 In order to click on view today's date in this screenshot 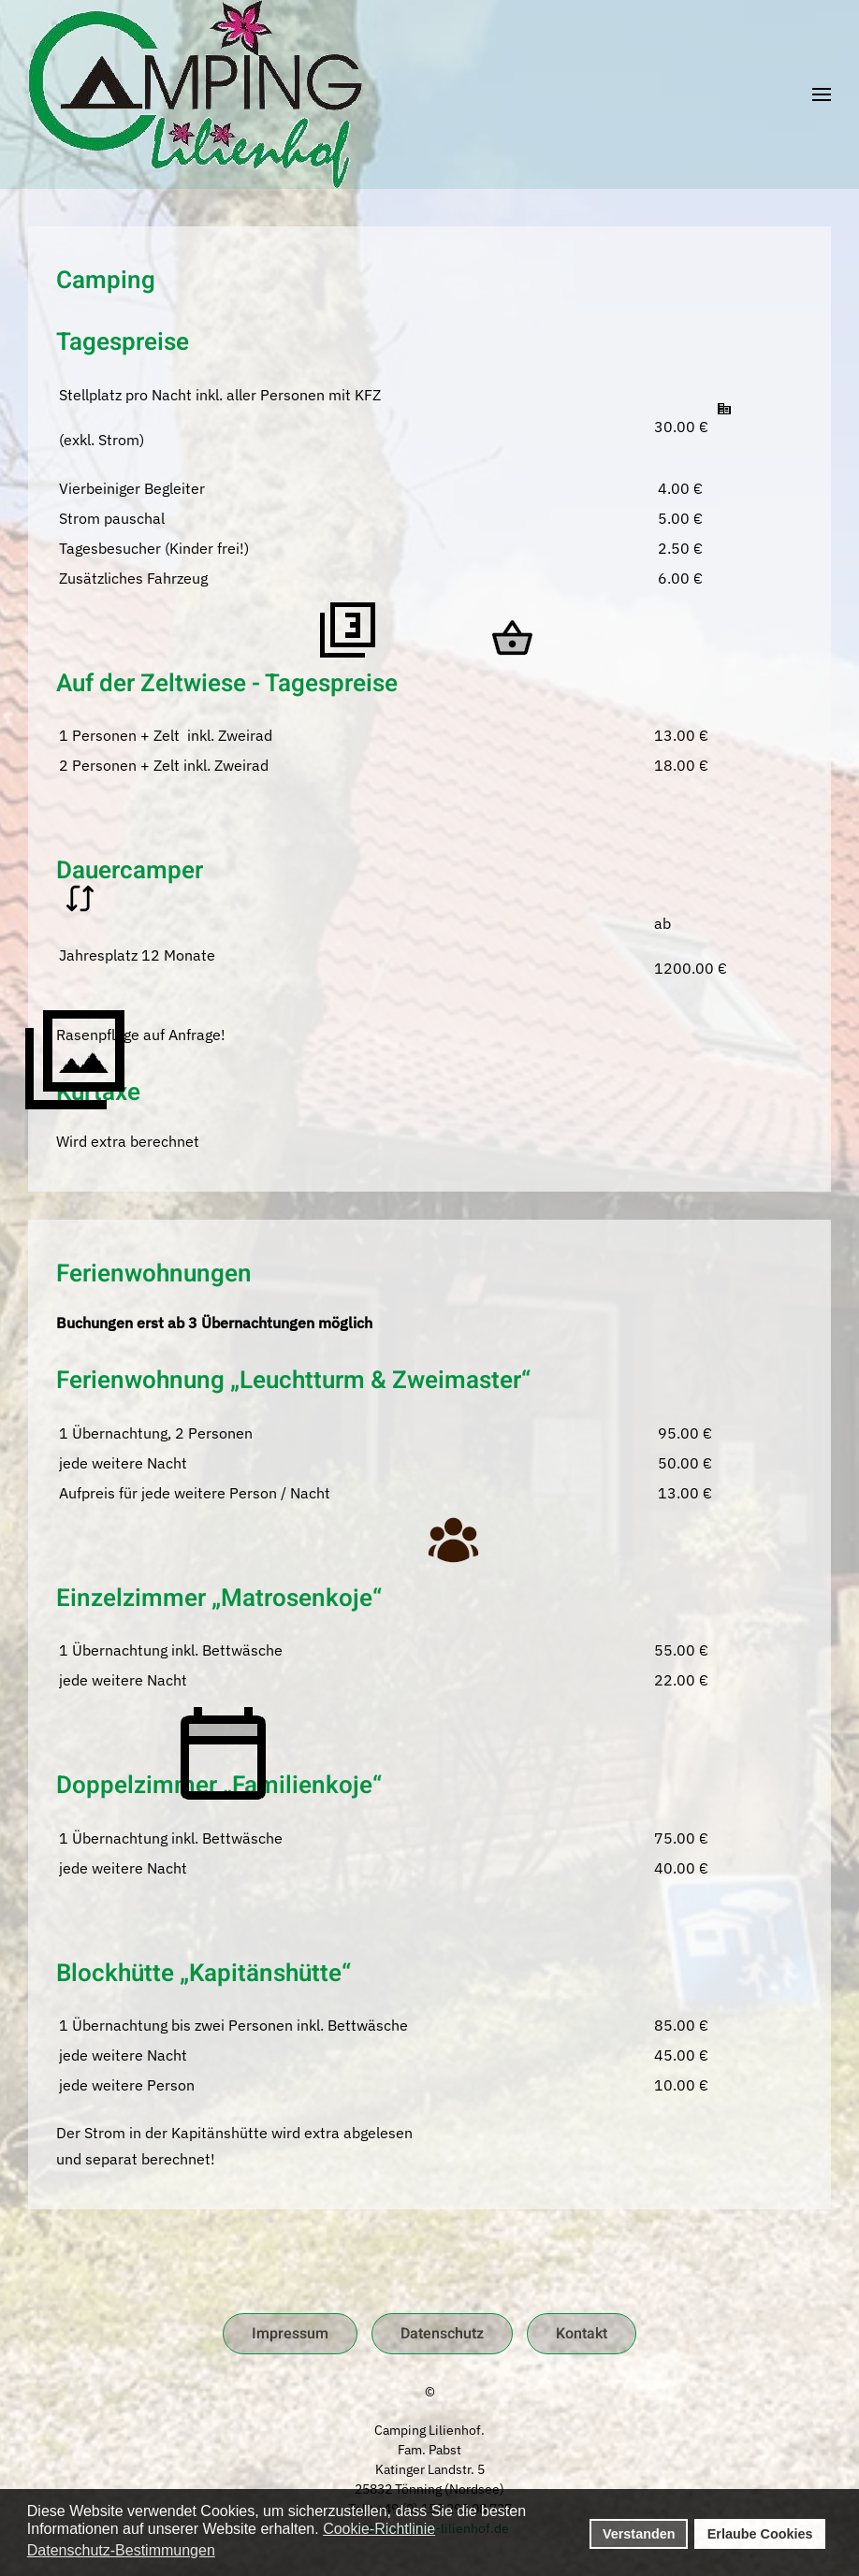, I will do `click(223, 1753)`.